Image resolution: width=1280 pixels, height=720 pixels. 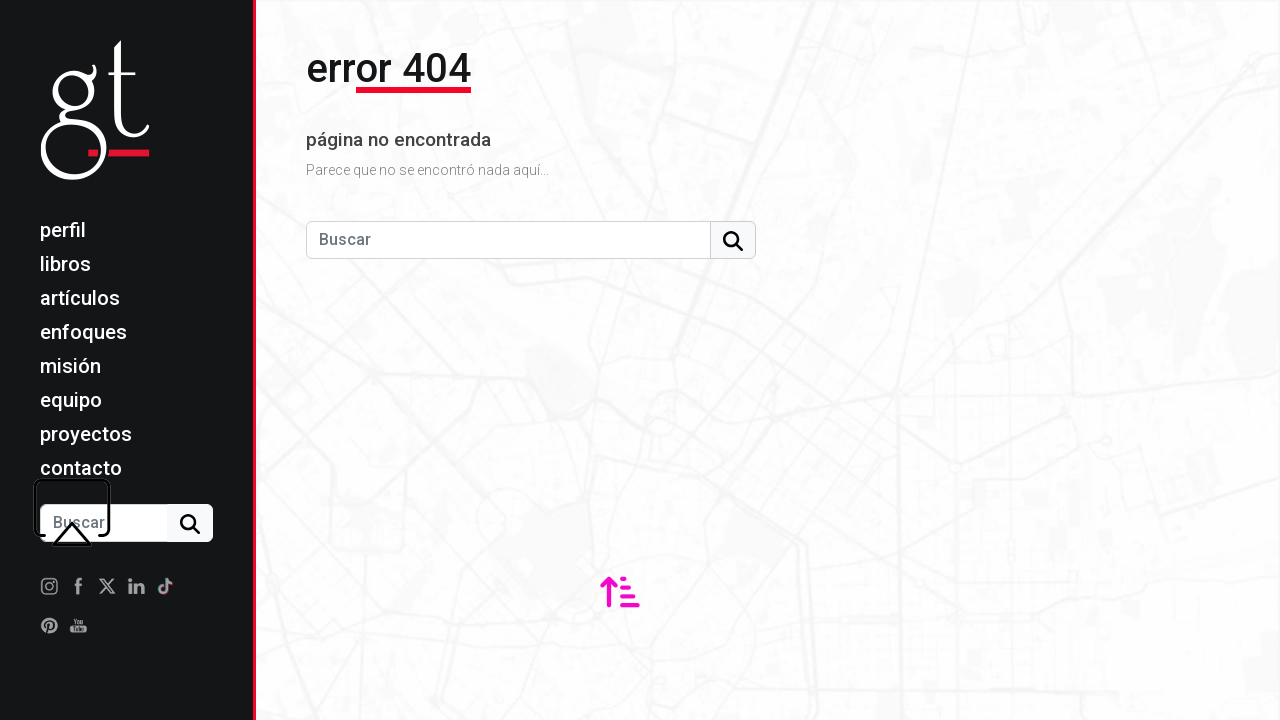 I want to click on sort items from smallest to largest, so click(x=620, y=592).